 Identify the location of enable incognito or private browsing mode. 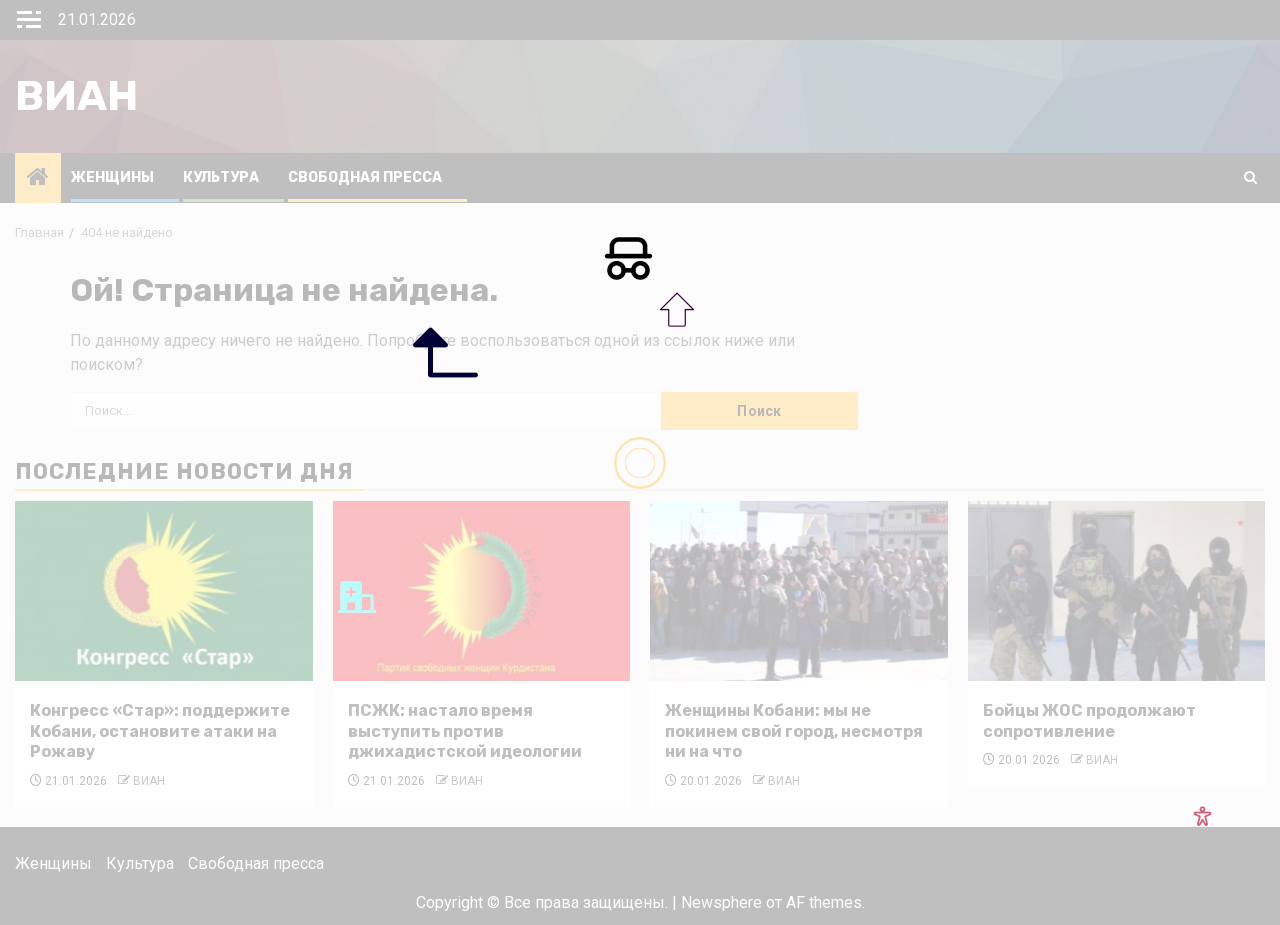
(628, 258).